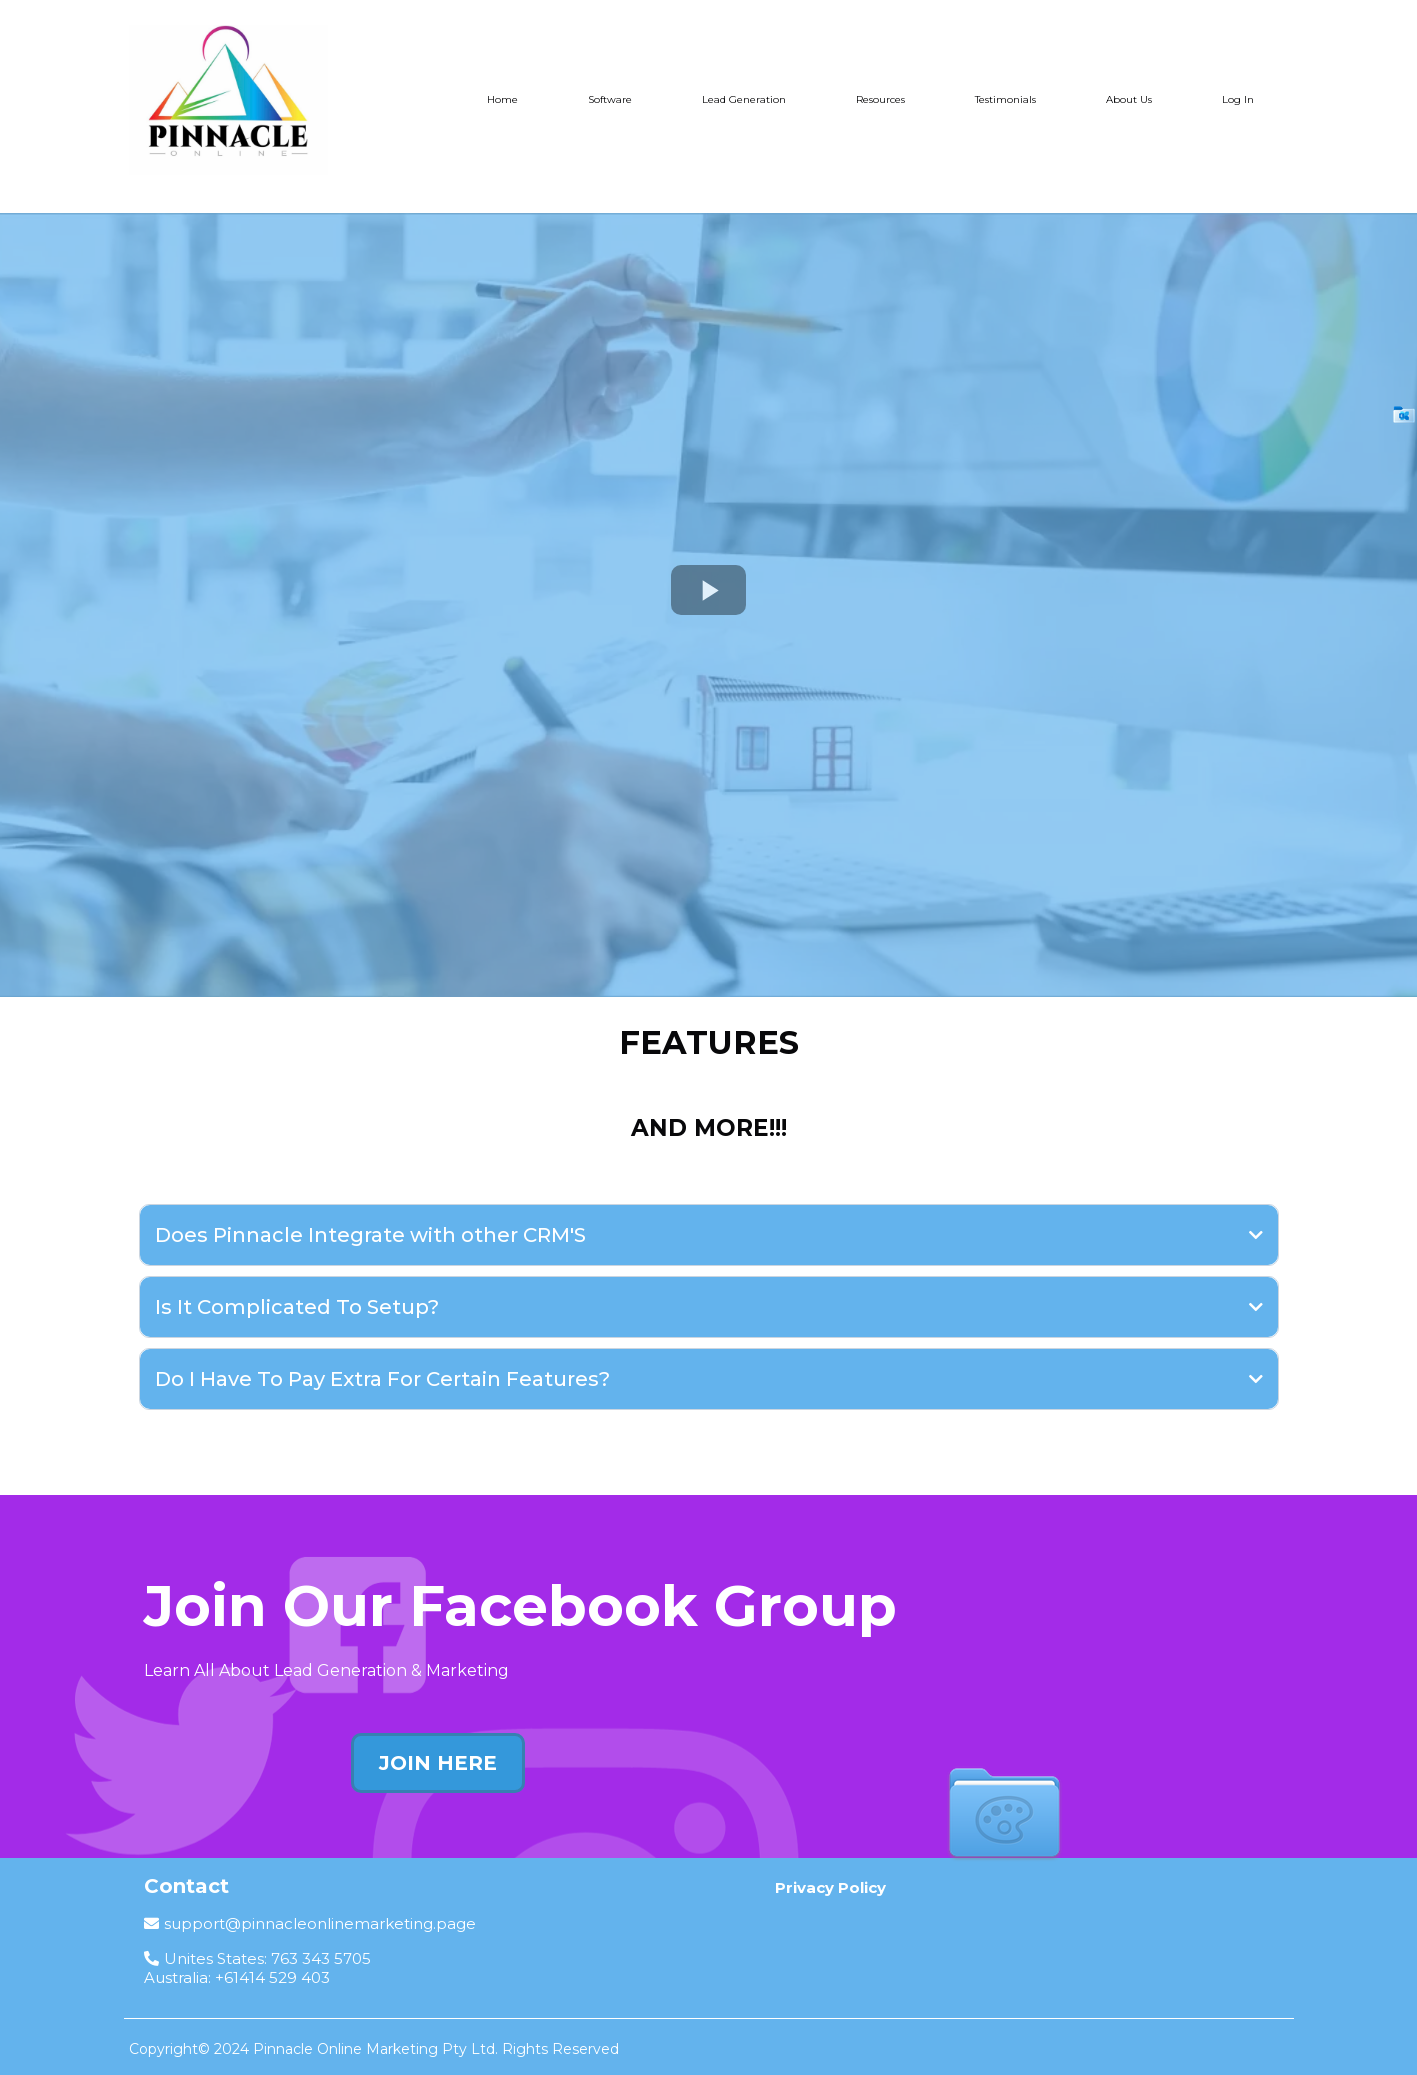 The image size is (1417, 2075). What do you see at coordinates (1404, 415) in the screenshot?
I see `open microsoft exchange folder` at bounding box center [1404, 415].